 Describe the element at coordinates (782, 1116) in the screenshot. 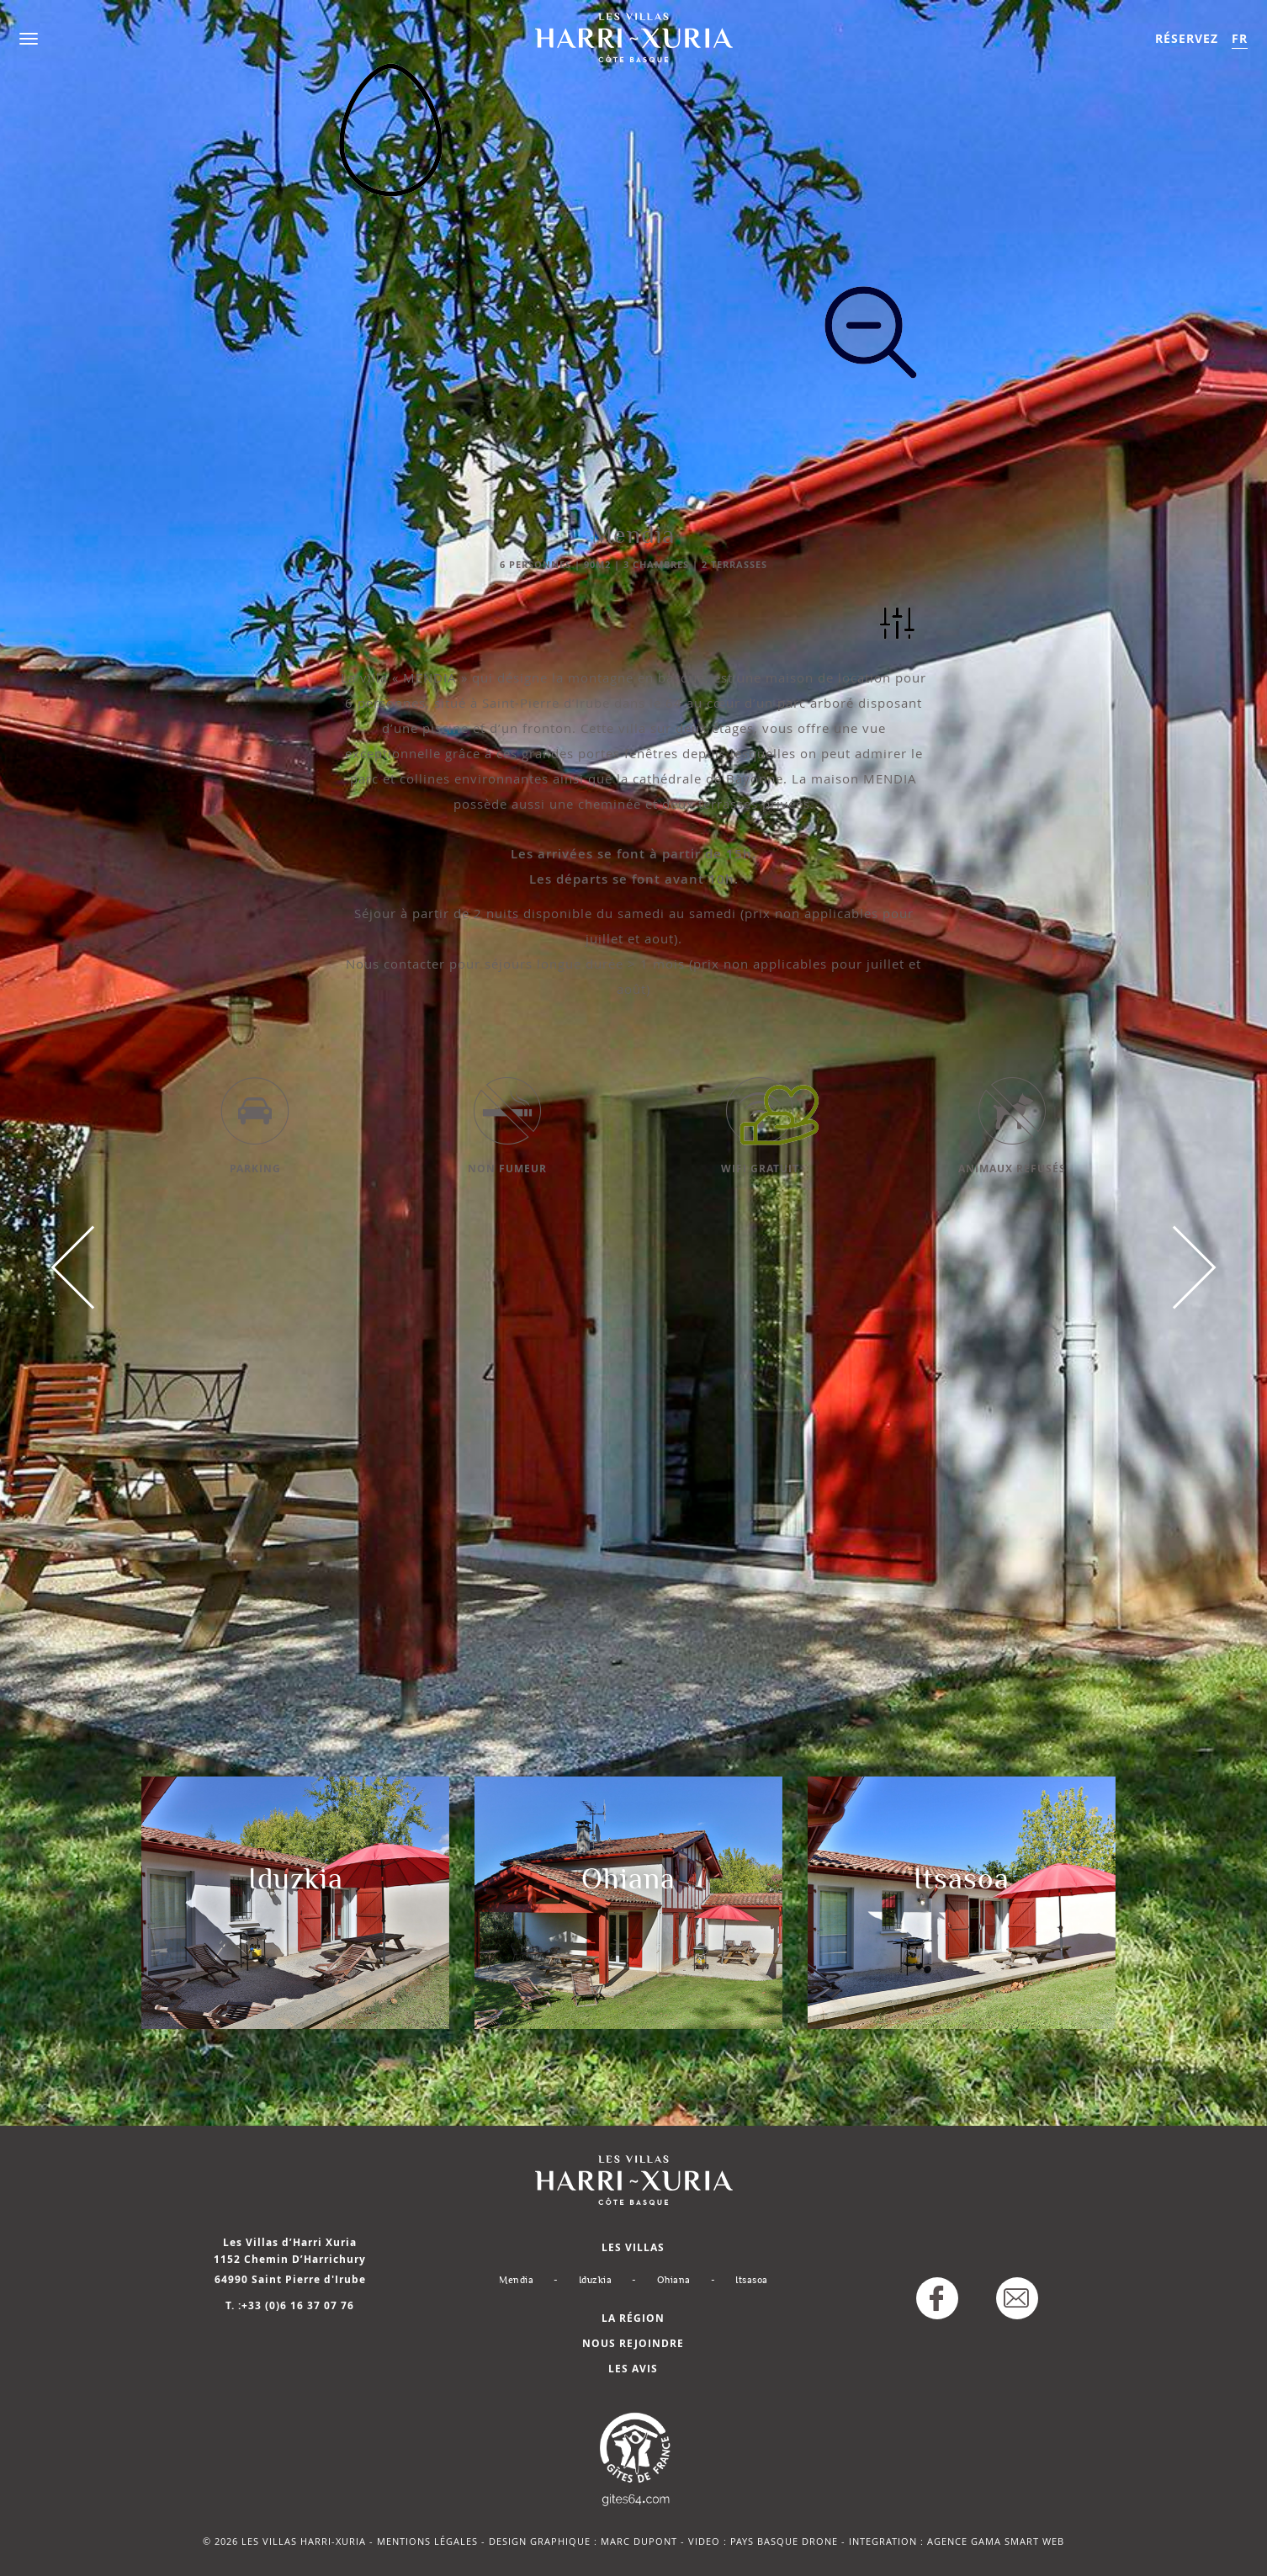

I see `donate or make a charitable contribution` at that location.